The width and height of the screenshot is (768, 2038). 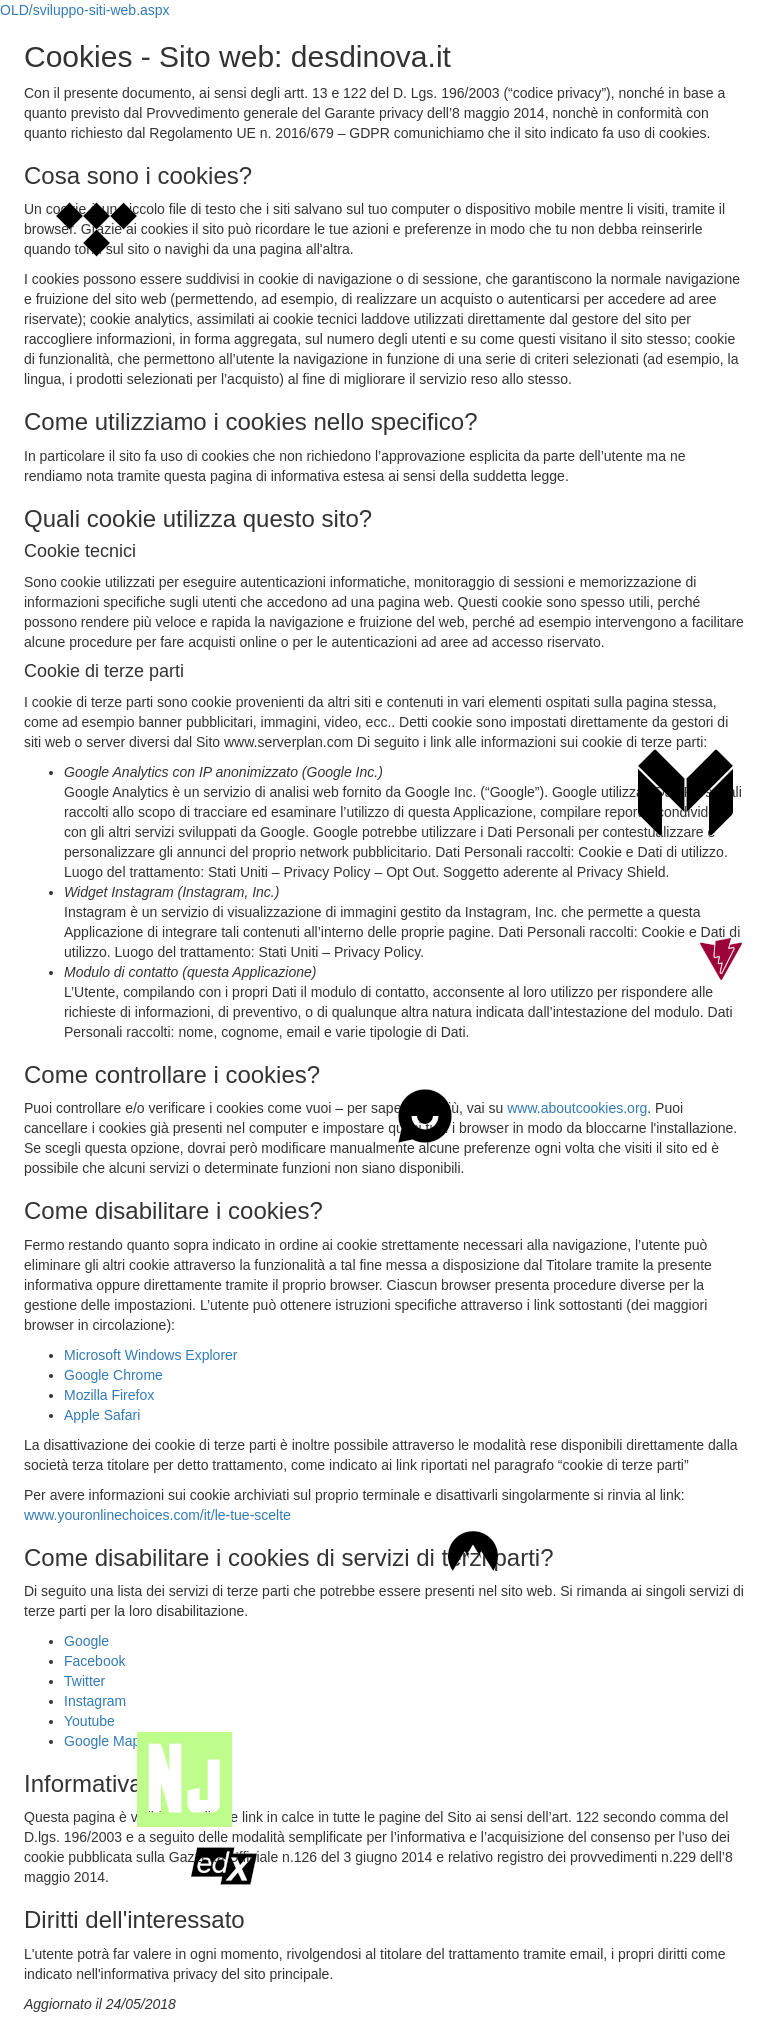 I want to click on nunjucks templating engine logo, so click(x=184, y=1779).